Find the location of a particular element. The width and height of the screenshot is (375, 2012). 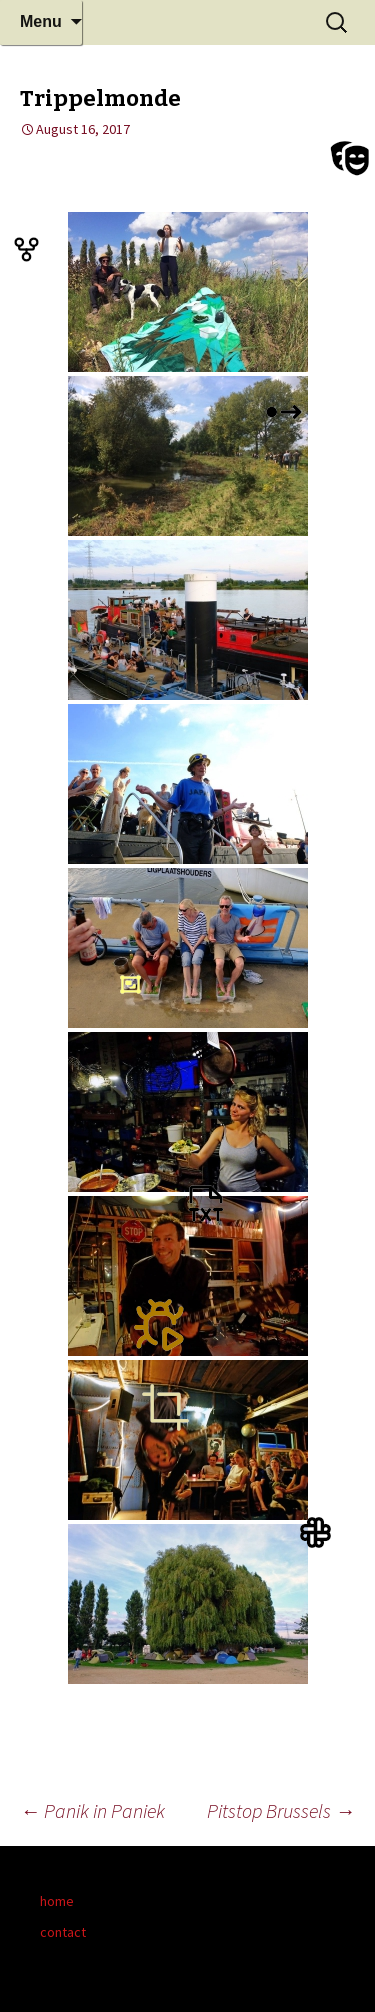

move item to the right is located at coordinates (284, 412).